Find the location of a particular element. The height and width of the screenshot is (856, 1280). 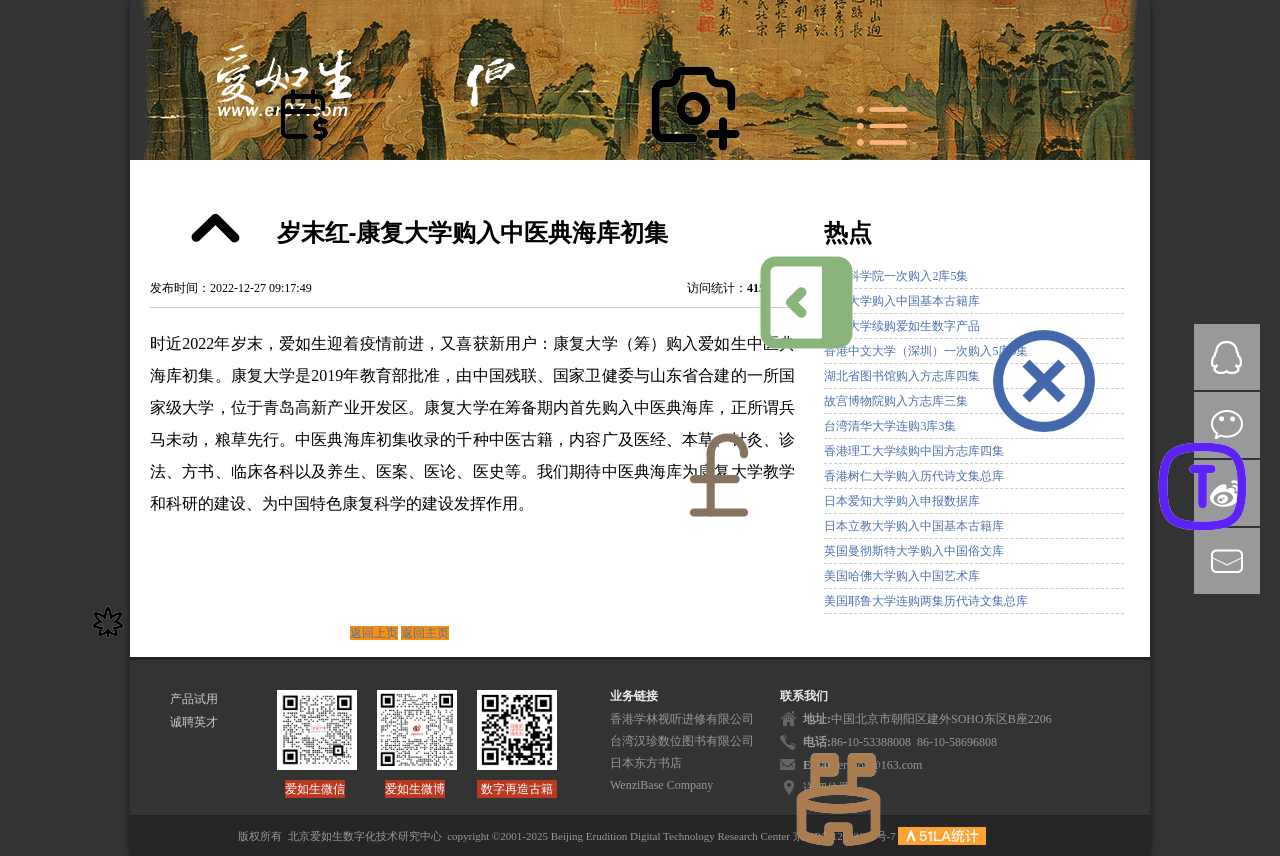

view stadium or arena information is located at coordinates (838, 799).